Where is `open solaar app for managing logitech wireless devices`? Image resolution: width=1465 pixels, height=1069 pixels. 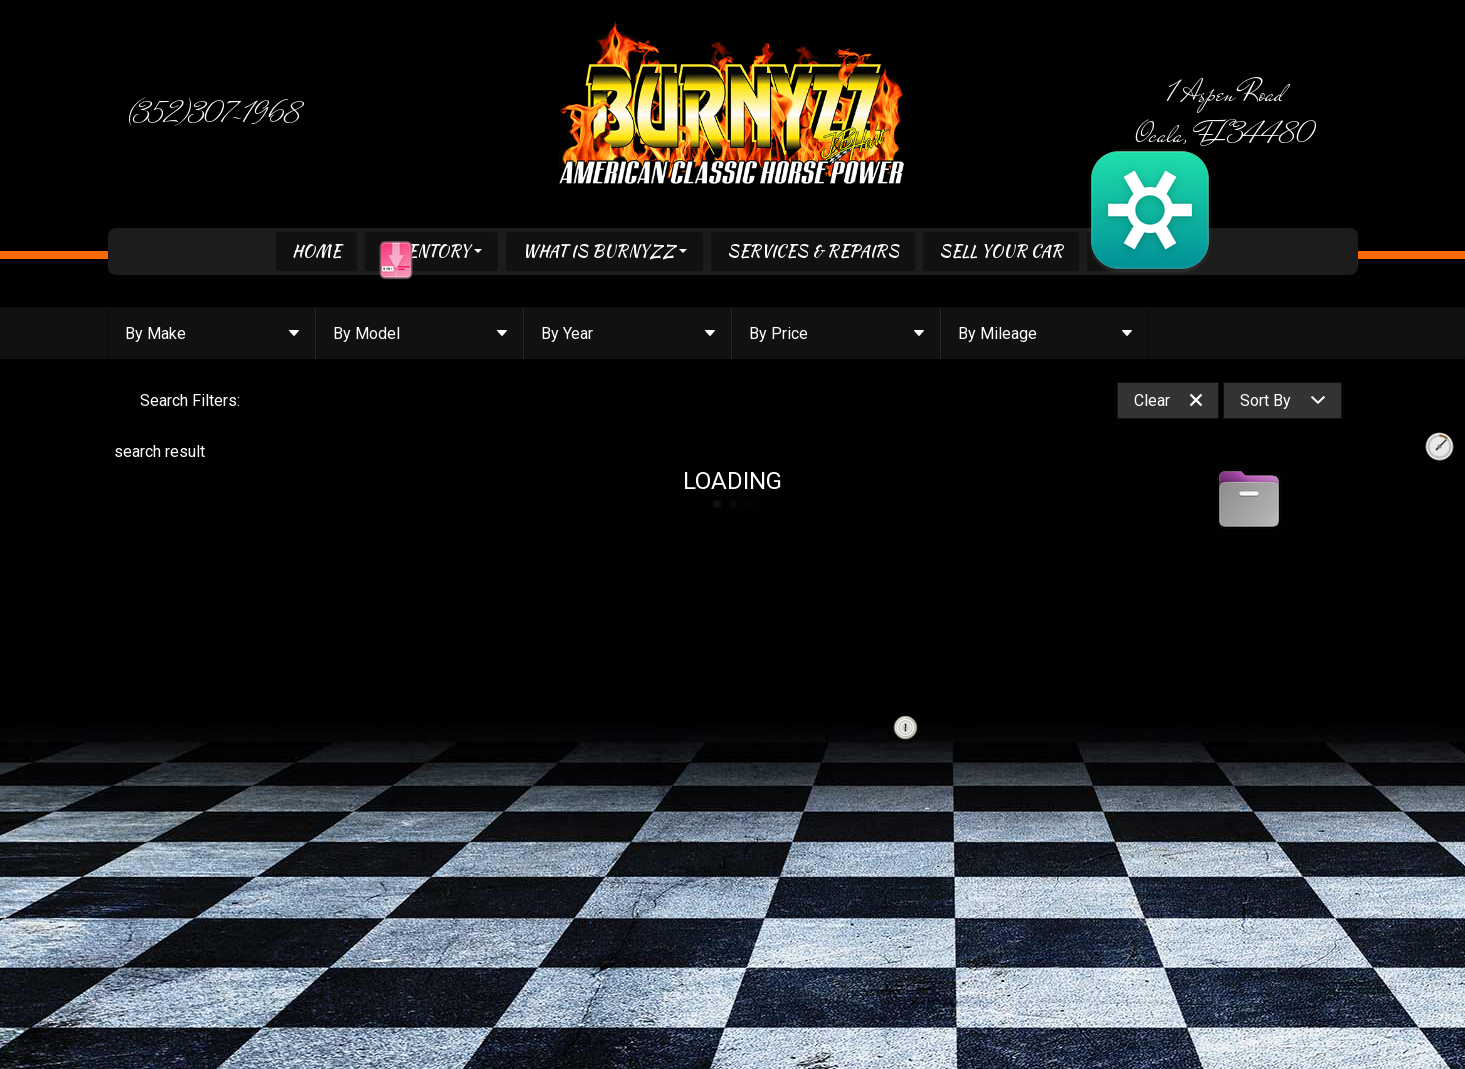
open solaar app for managing logitech wireless devices is located at coordinates (1150, 210).